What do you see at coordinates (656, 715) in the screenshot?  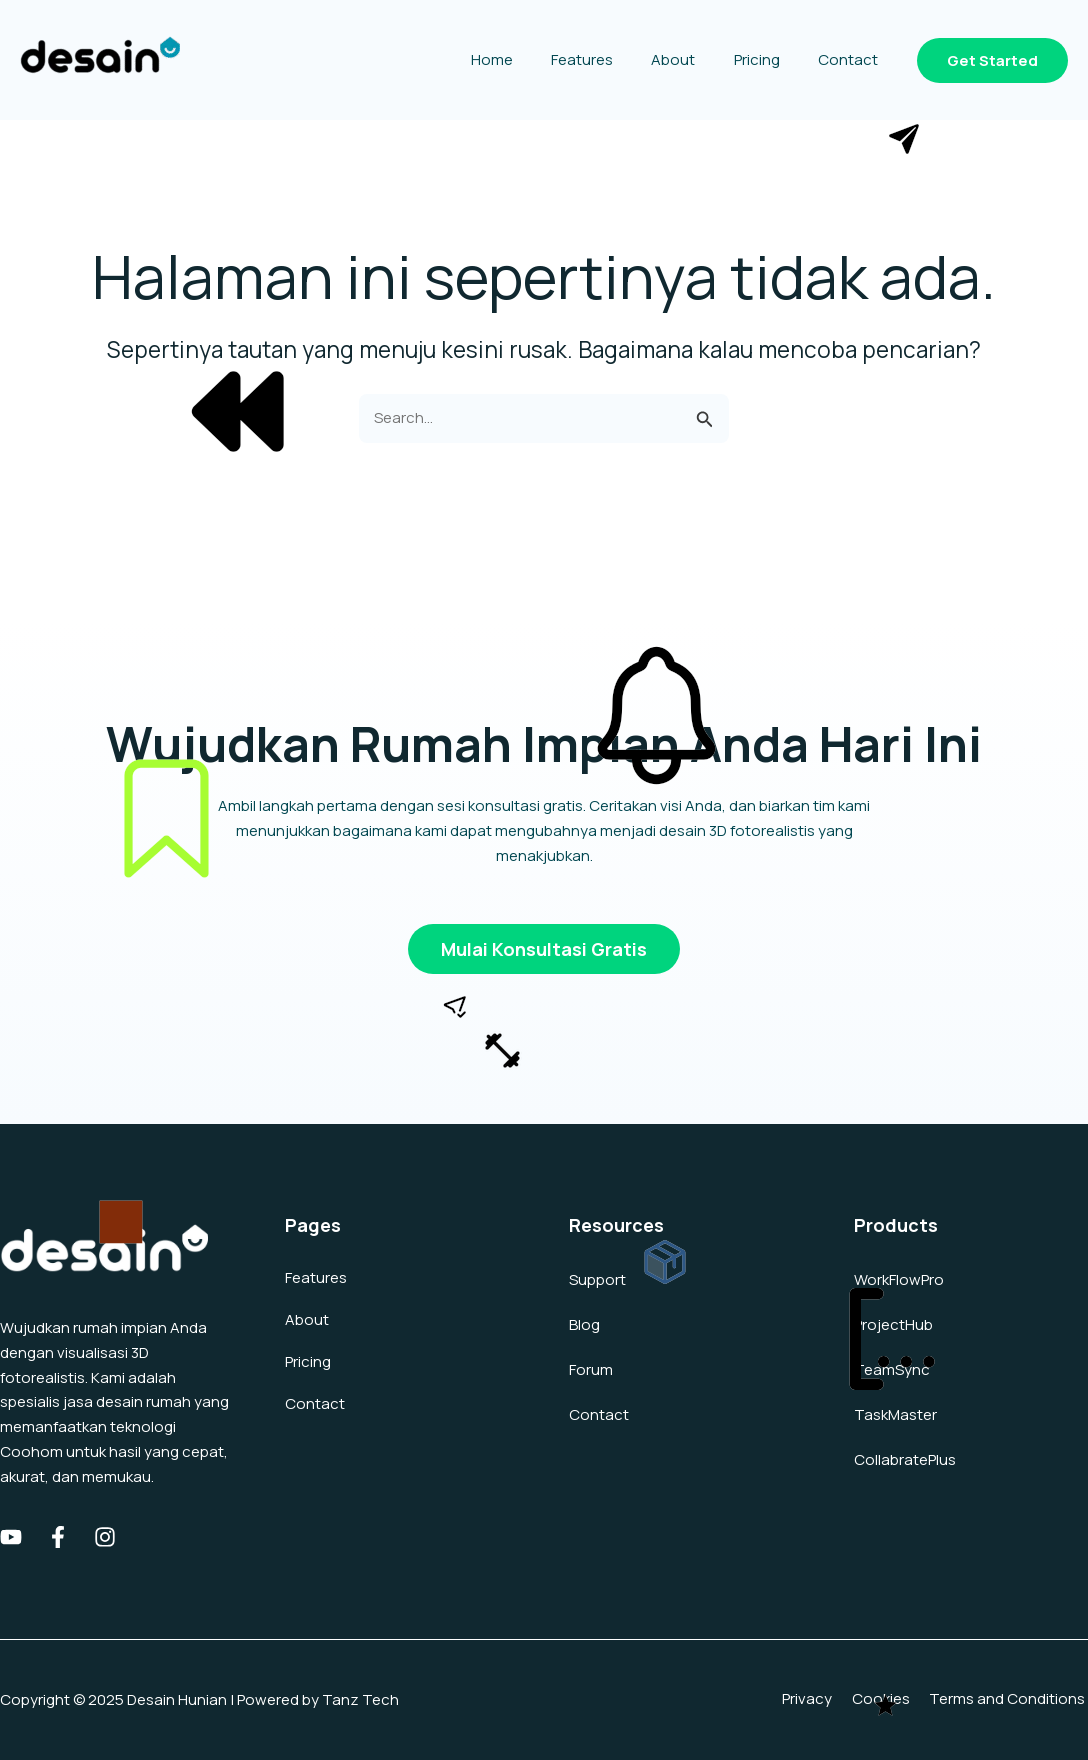 I see `view your notifications` at bounding box center [656, 715].